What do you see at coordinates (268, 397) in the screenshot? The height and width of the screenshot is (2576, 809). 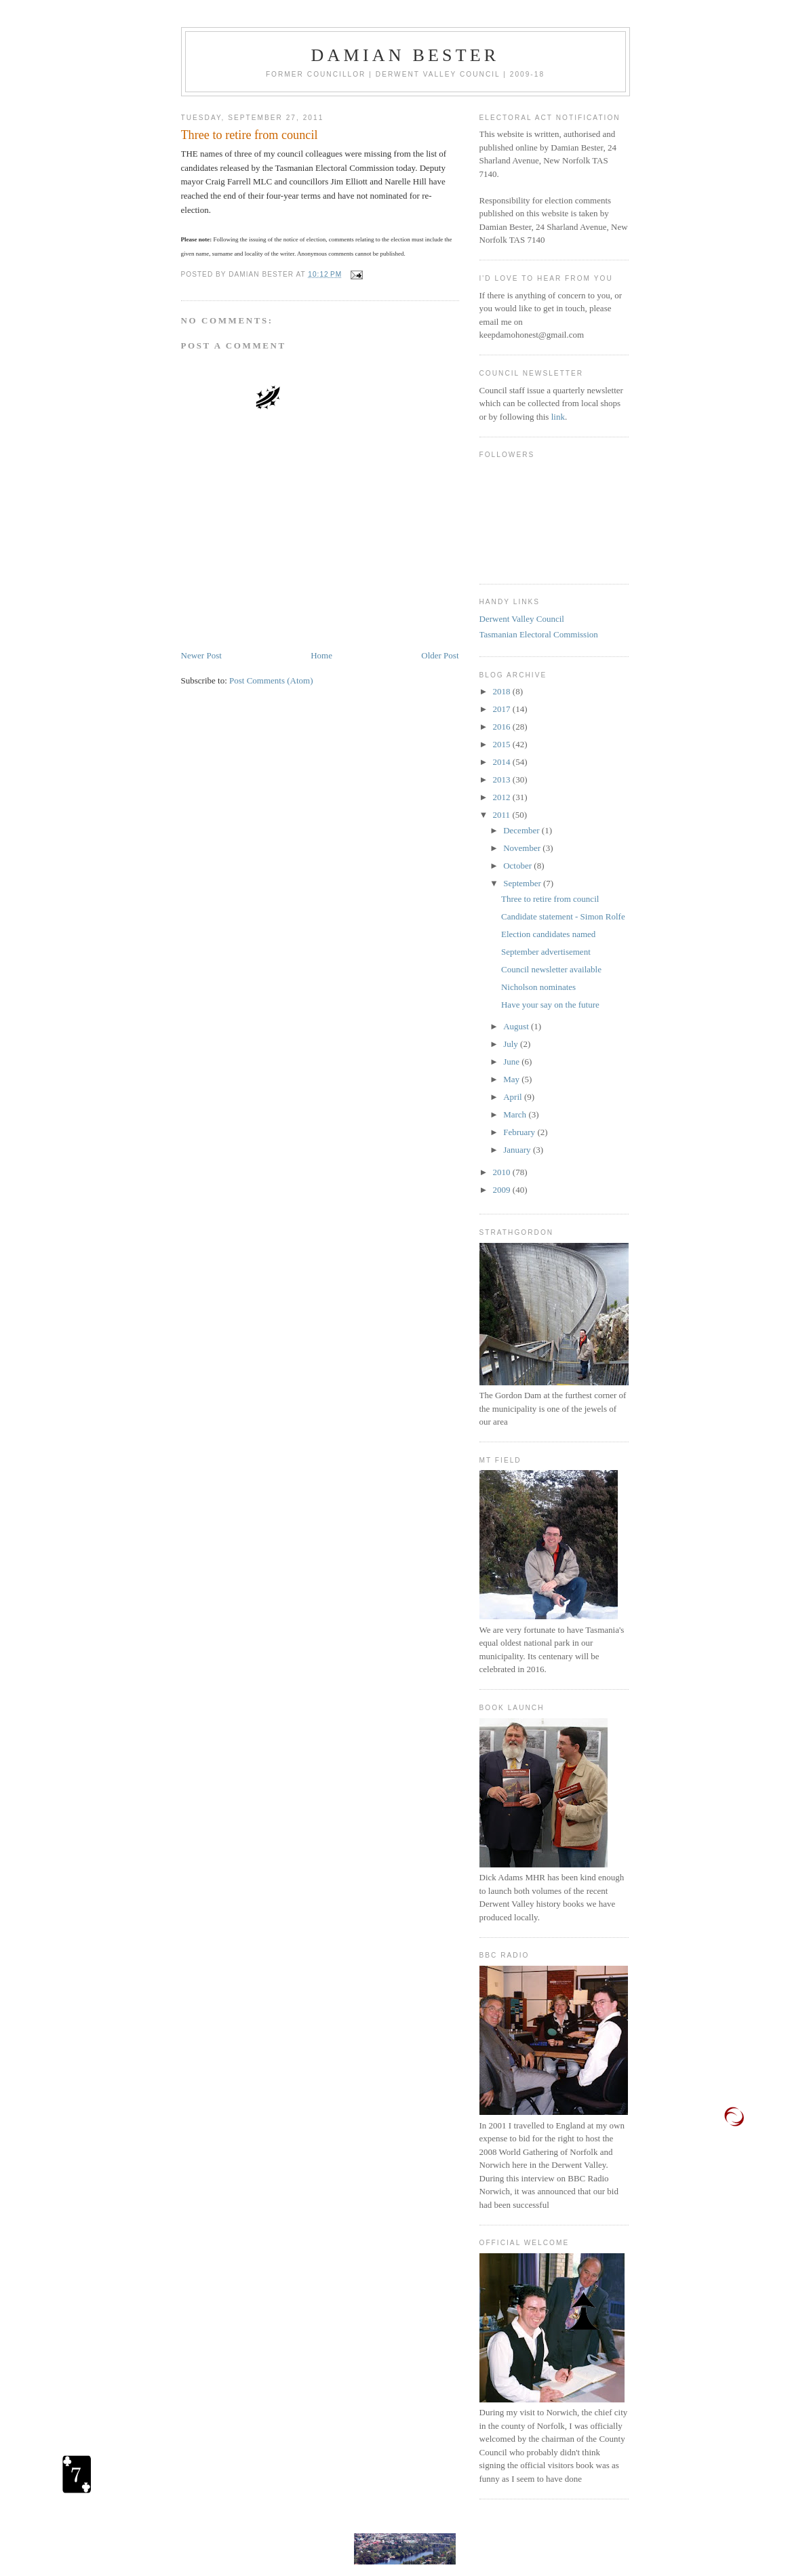 I see `equip or select a magical sword weapon` at bounding box center [268, 397].